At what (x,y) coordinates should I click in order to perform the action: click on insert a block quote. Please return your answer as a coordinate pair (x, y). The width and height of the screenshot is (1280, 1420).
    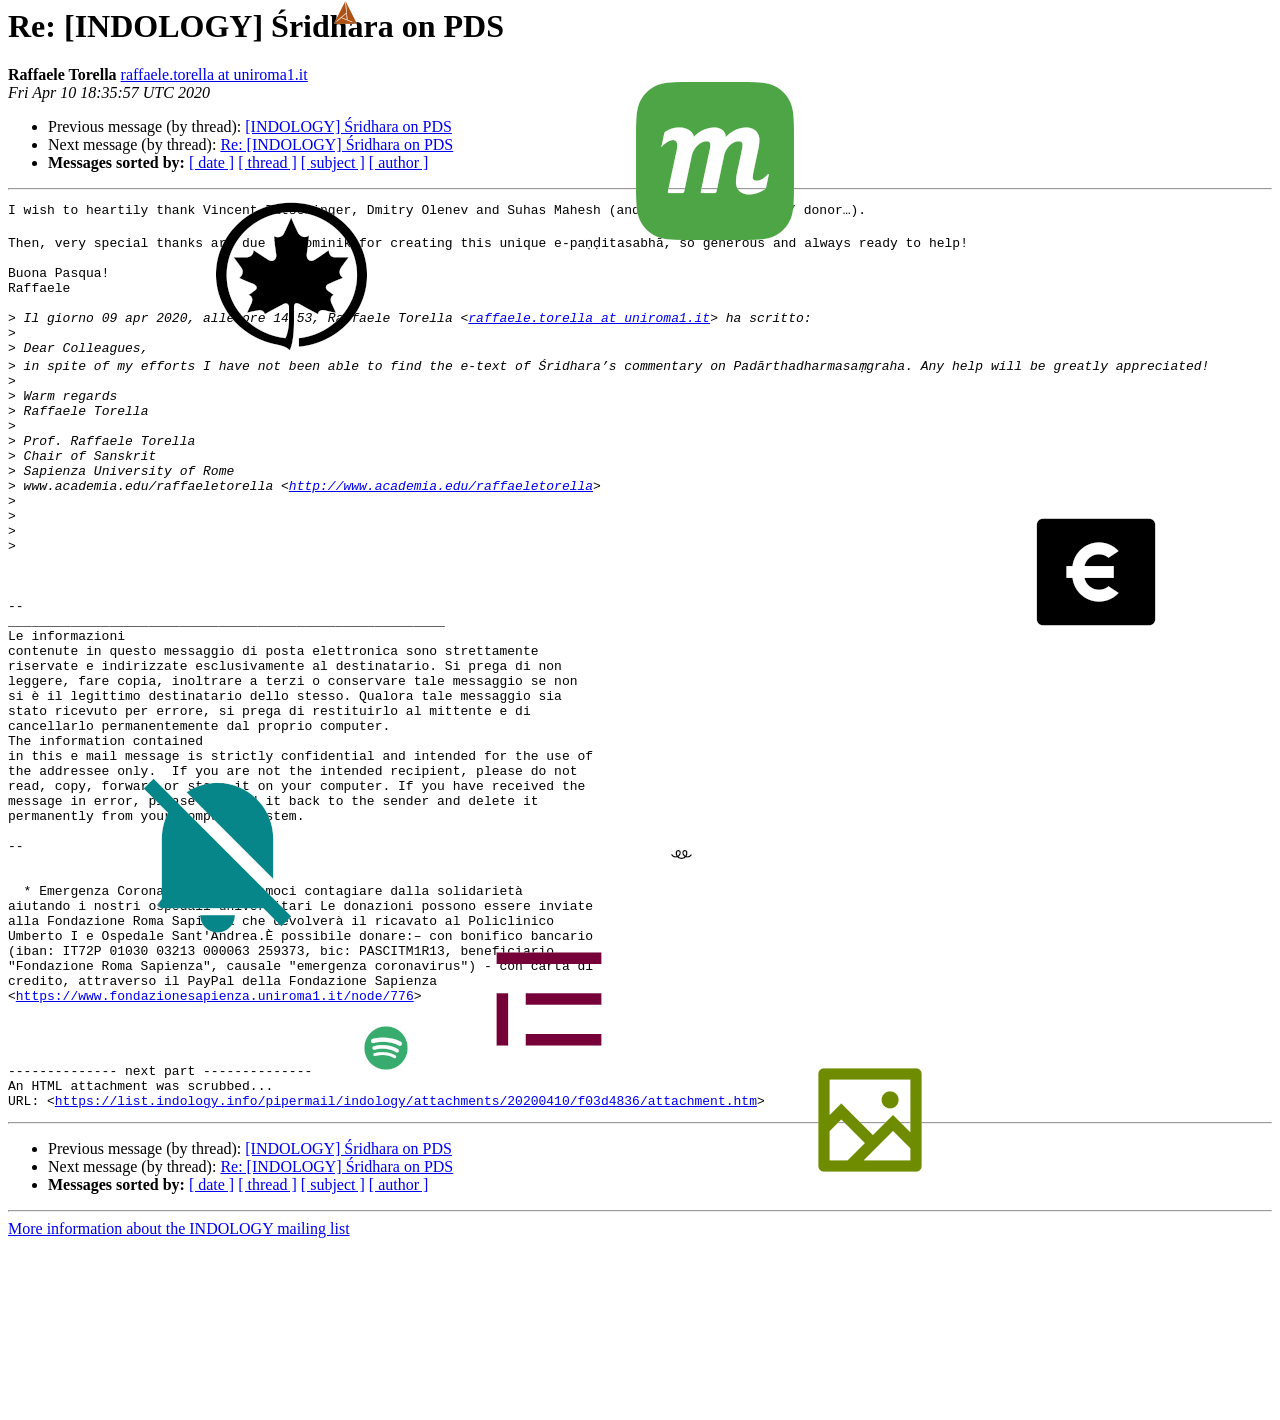
    Looking at the image, I should click on (549, 999).